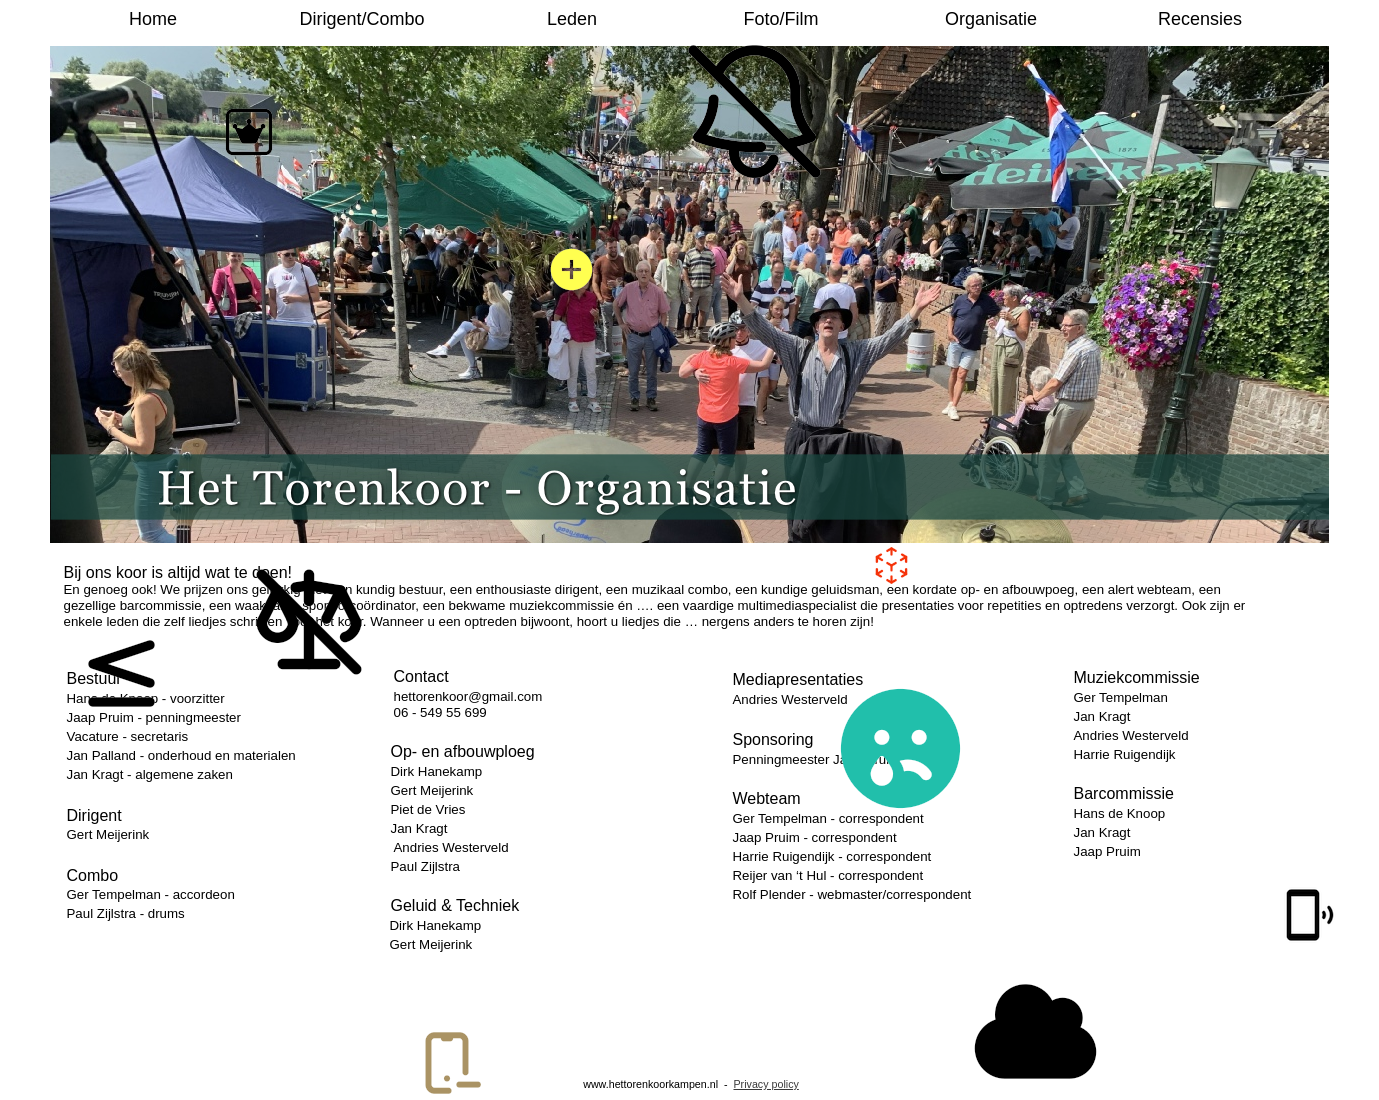  What do you see at coordinates (1035, 1031) in the screenshot?
I see `access cloud storage` at bounding box center [1035, 1031].